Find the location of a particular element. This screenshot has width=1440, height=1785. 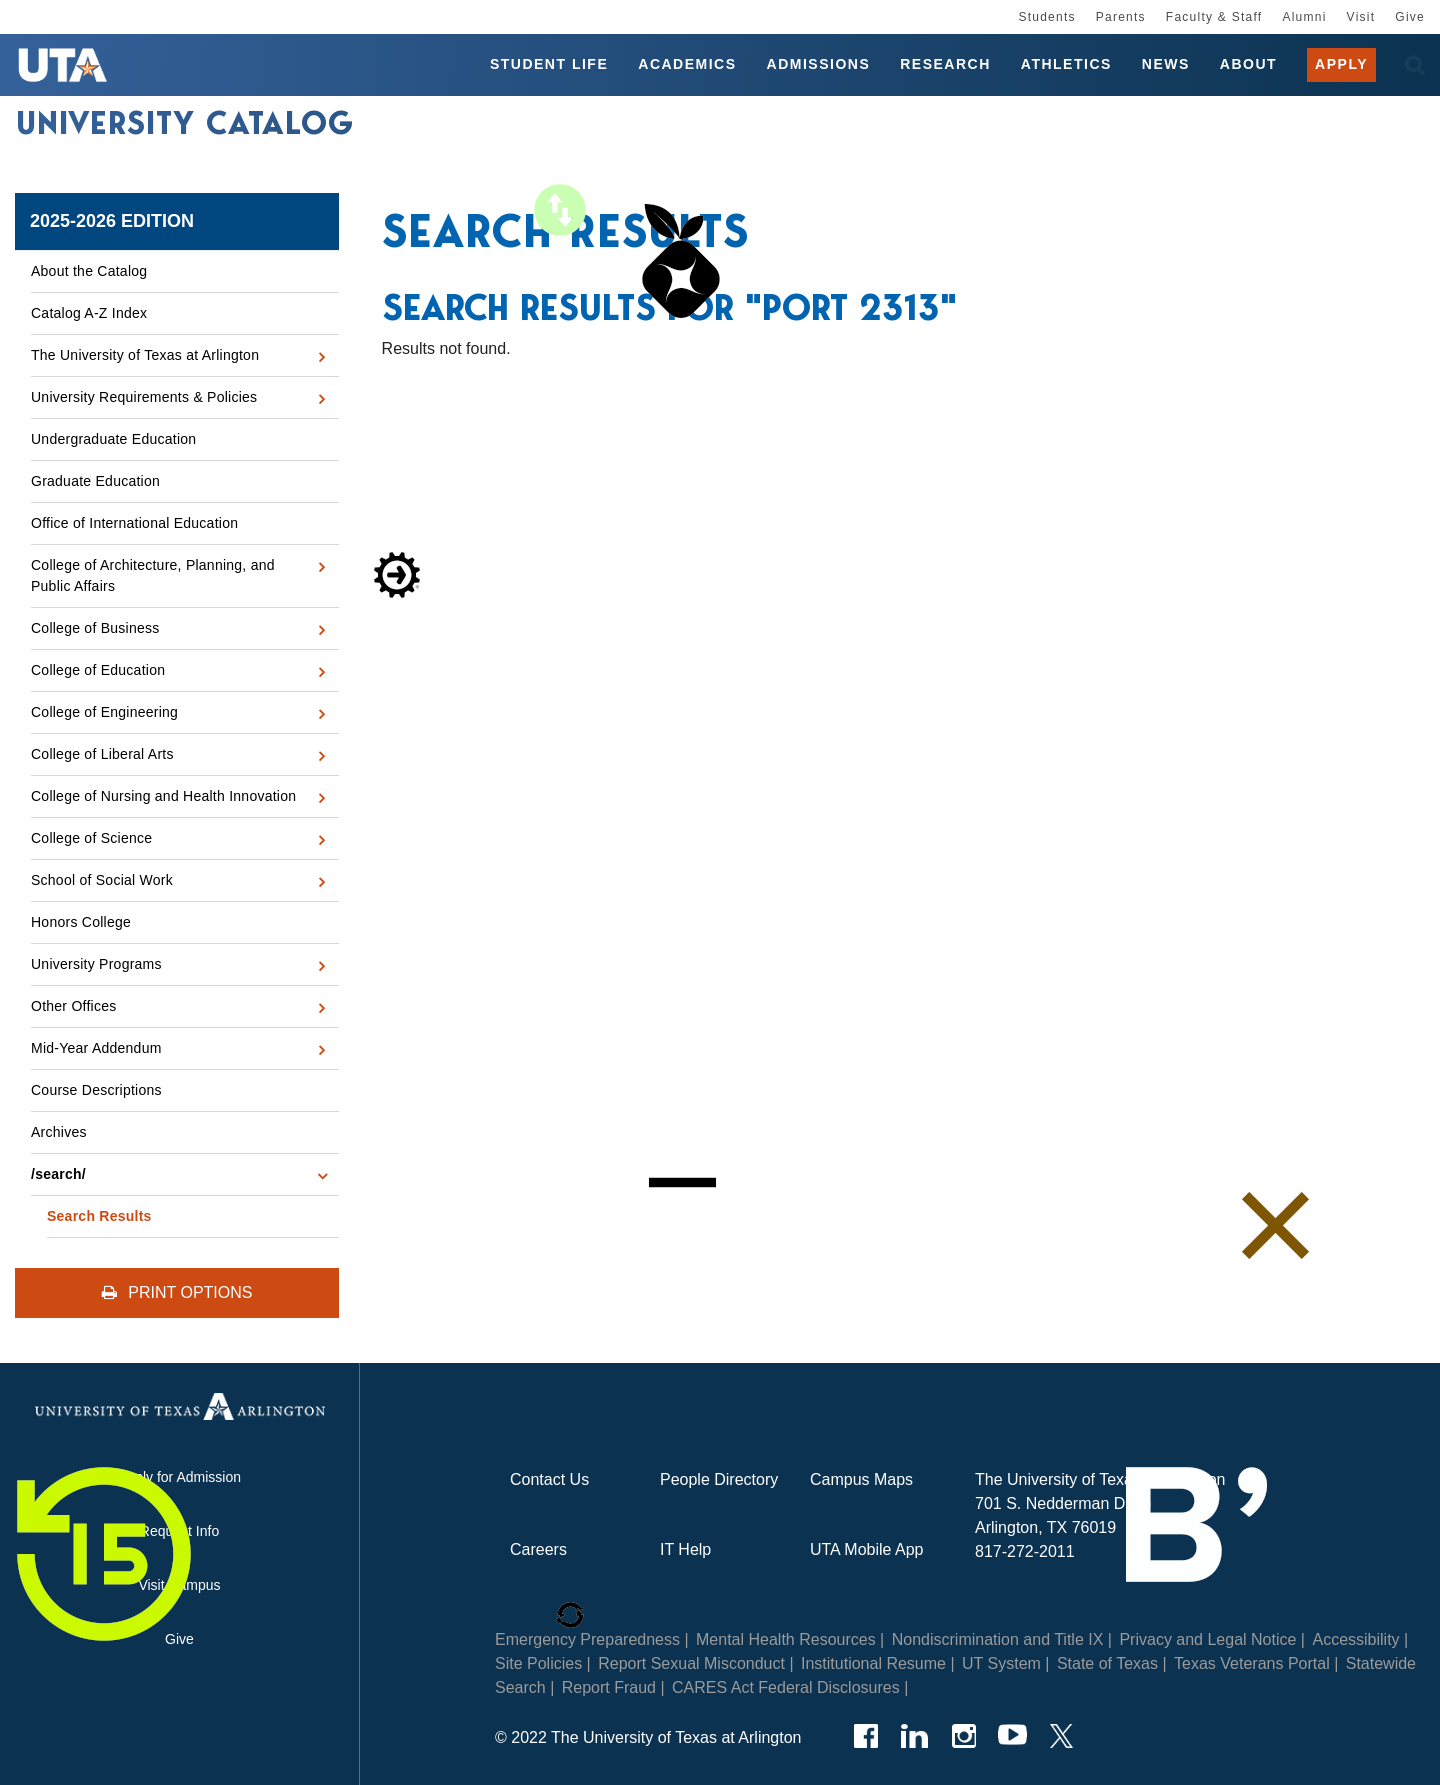

inductive automation company logo is located at coordinates (397, 575).